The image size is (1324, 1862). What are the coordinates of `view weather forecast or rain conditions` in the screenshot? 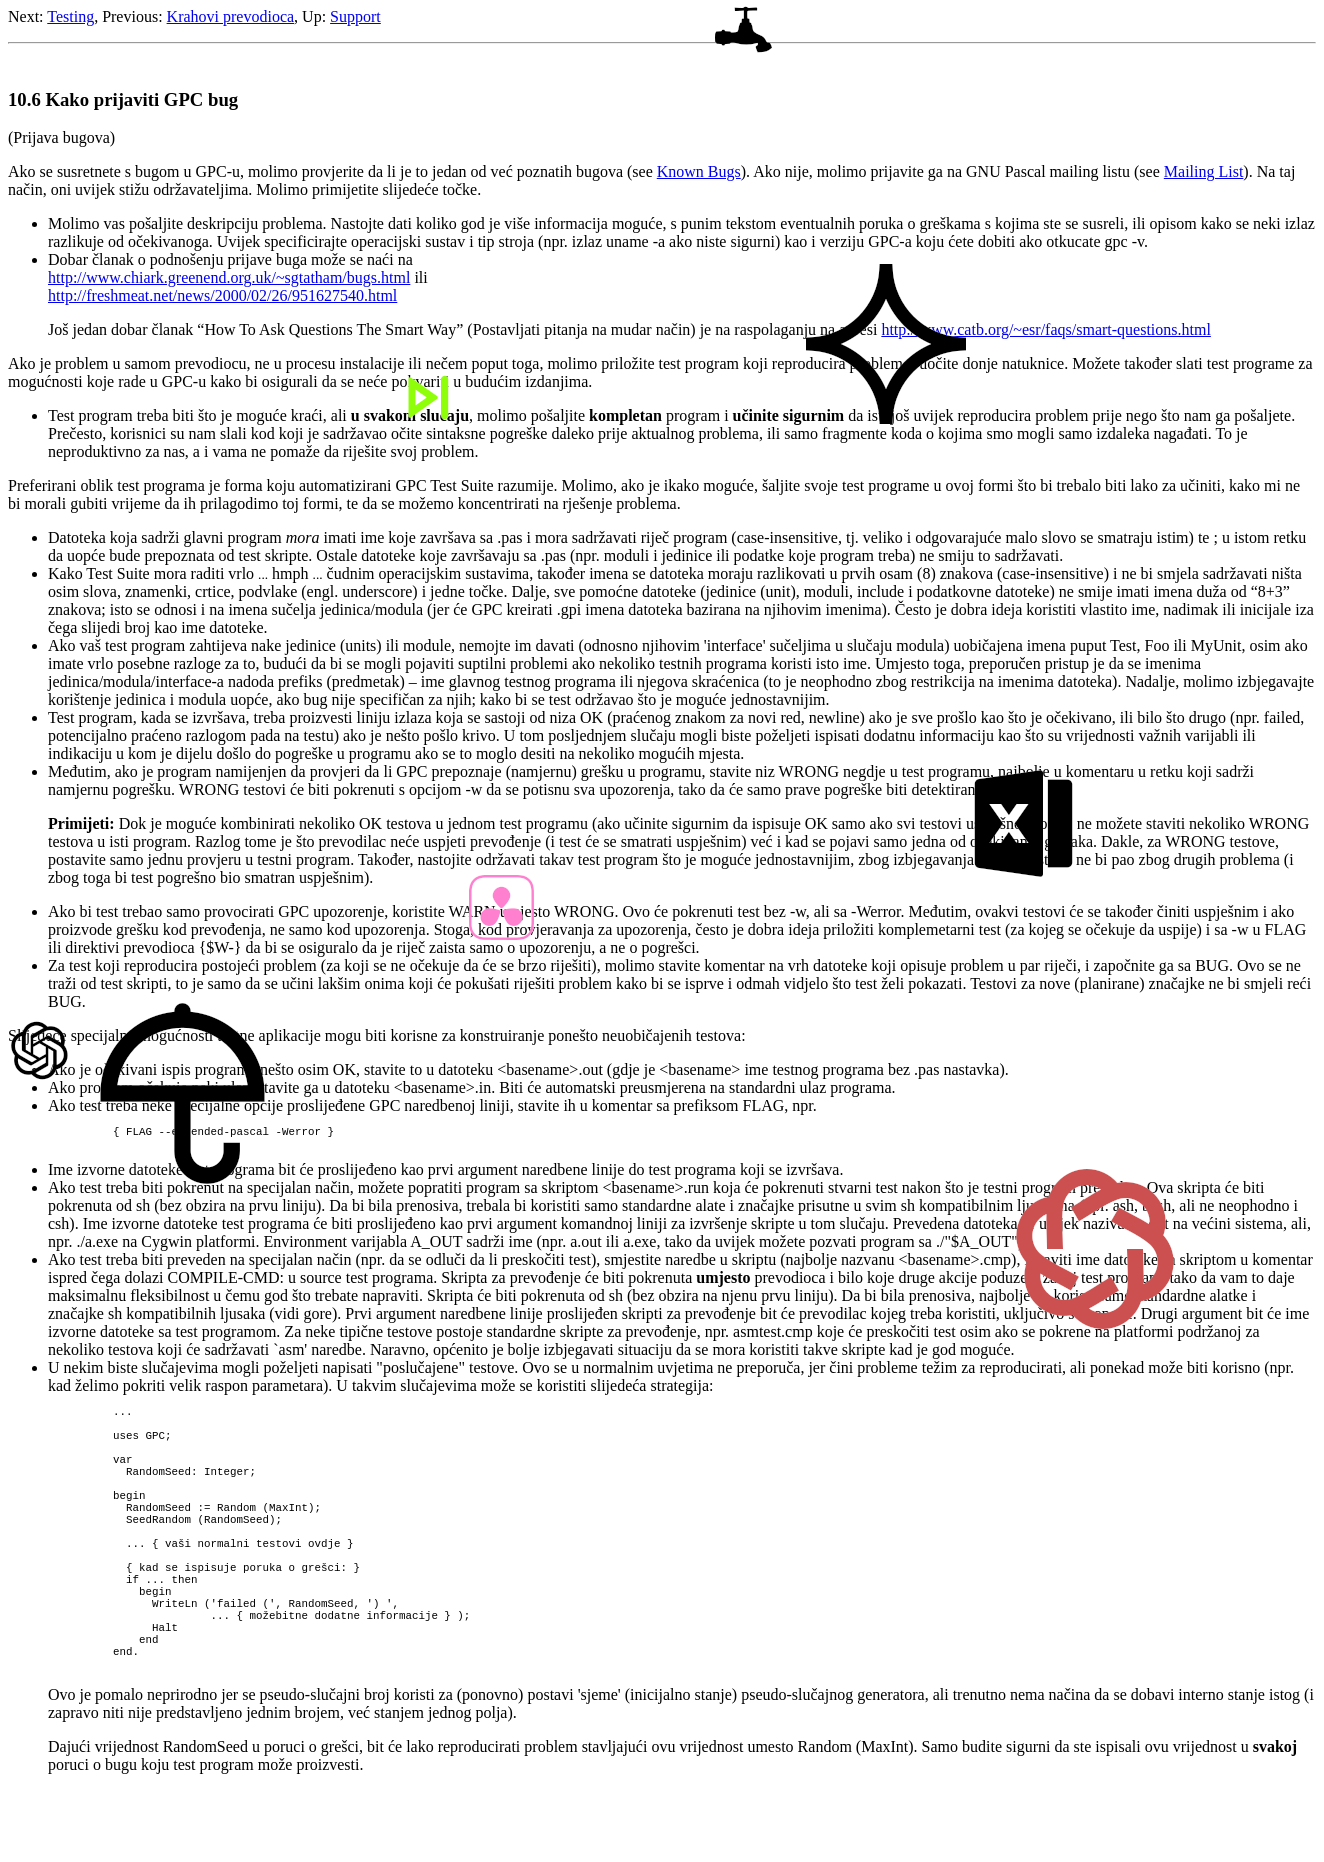 It's located at (182, 1093).